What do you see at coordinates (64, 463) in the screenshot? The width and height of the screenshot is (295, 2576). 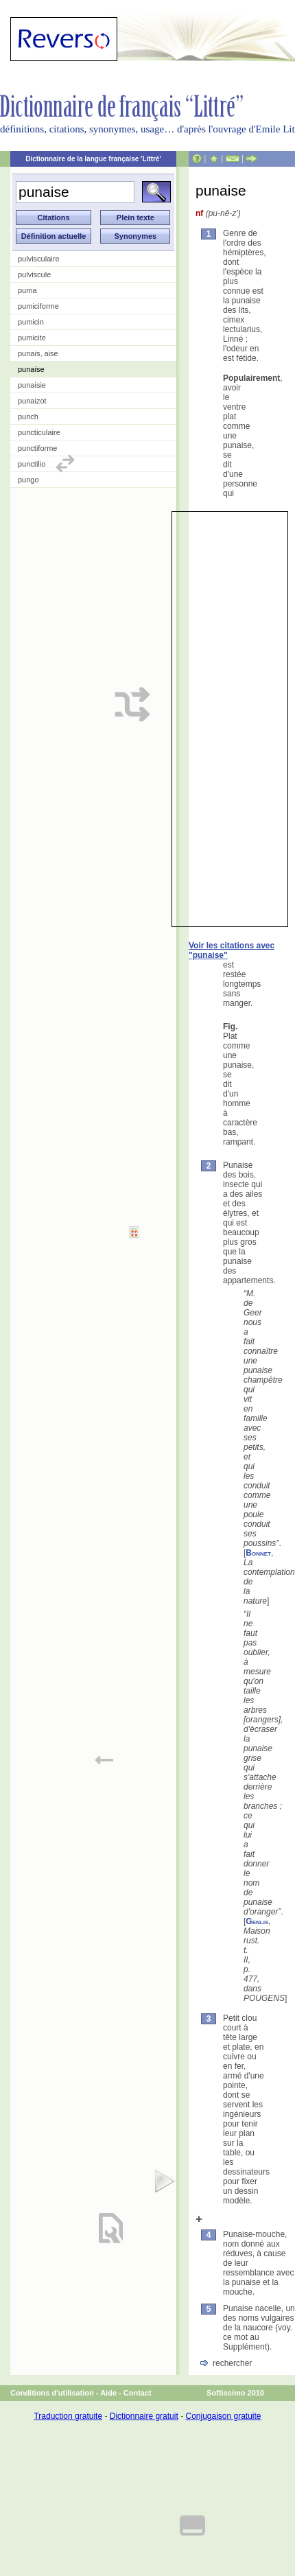 I see `indicates active network data transfer` at bounding box center [64, 463].